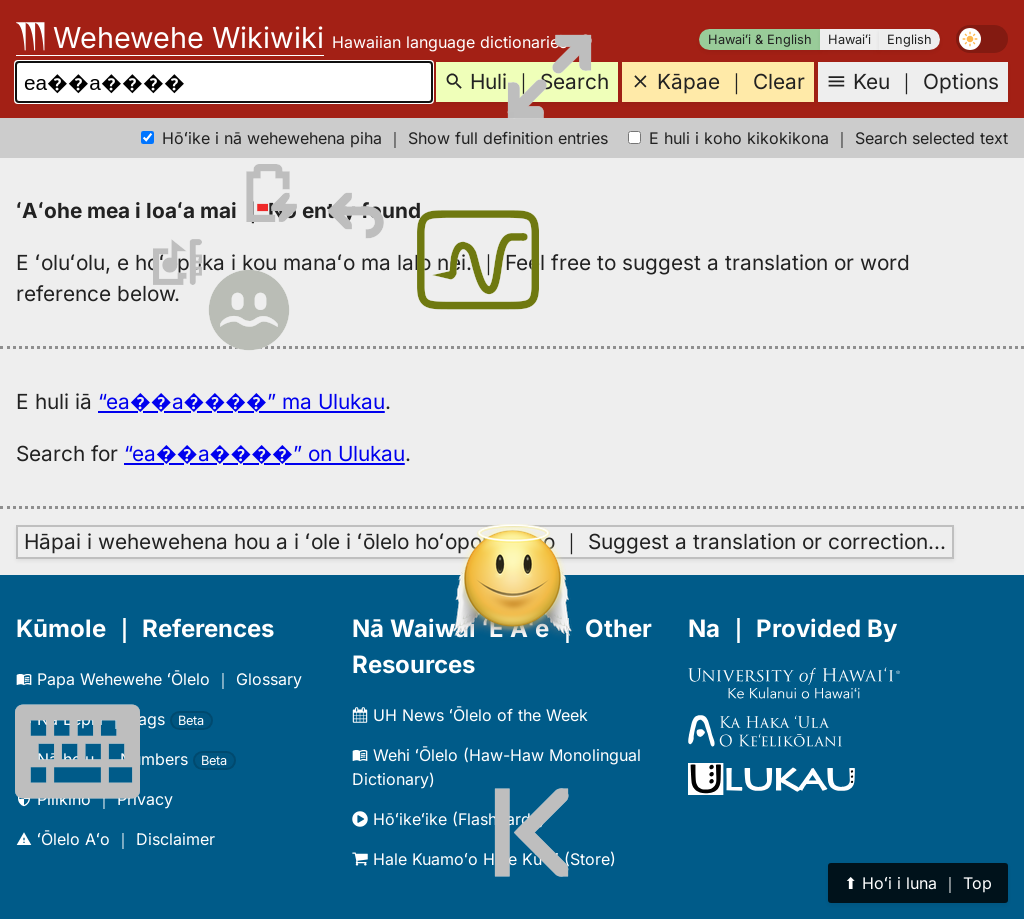 This screenshot has width=1024, height=919. I want to click on expand content to fullscreen mode, so click(549, 76).